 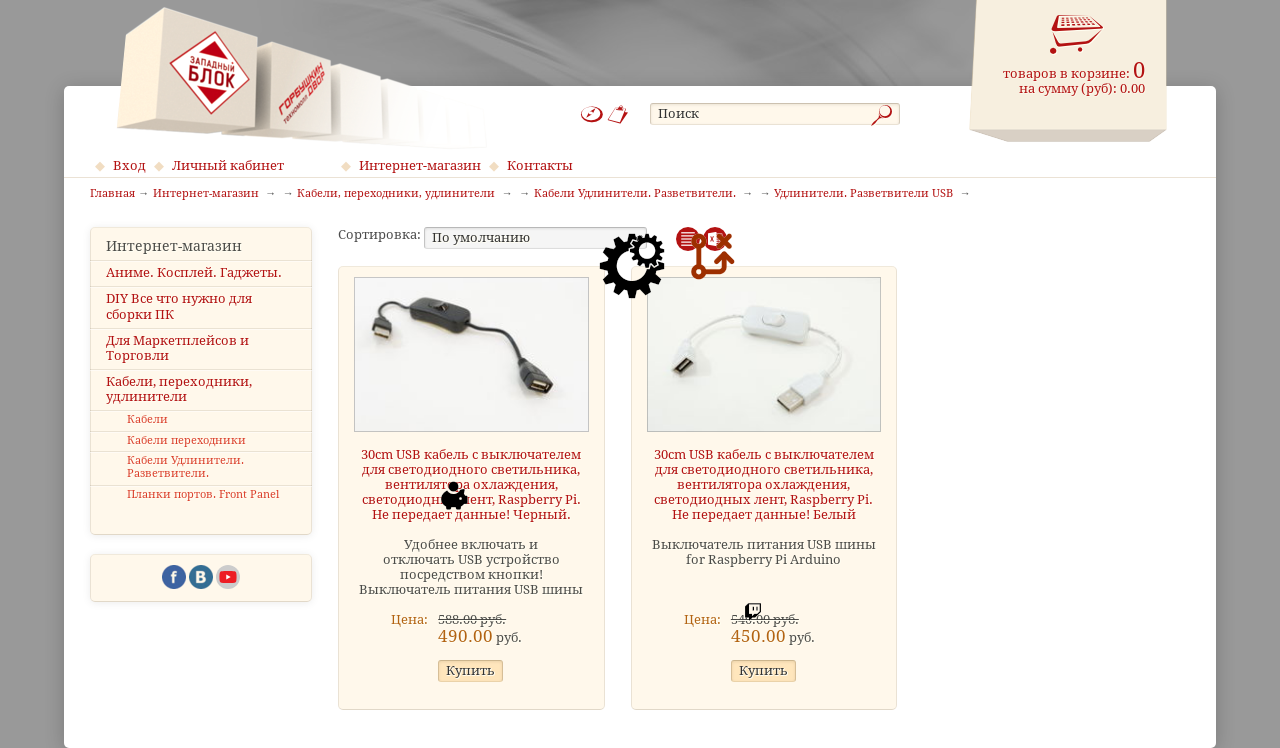 I want to click on WHMCS web hosting billing and automation platform logo, so click(x=632, y=266).